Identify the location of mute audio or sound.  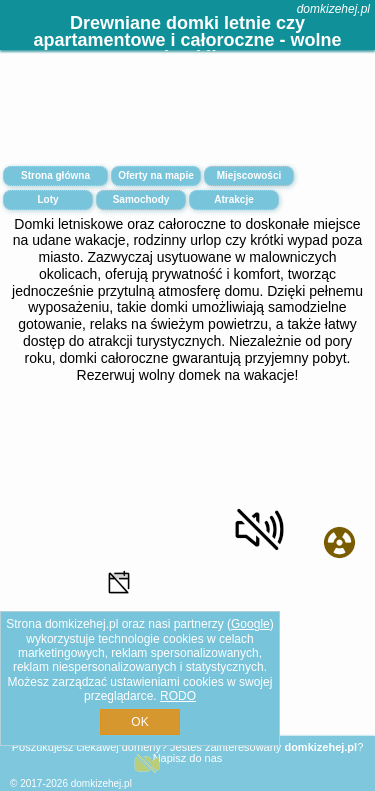
(259, 529).